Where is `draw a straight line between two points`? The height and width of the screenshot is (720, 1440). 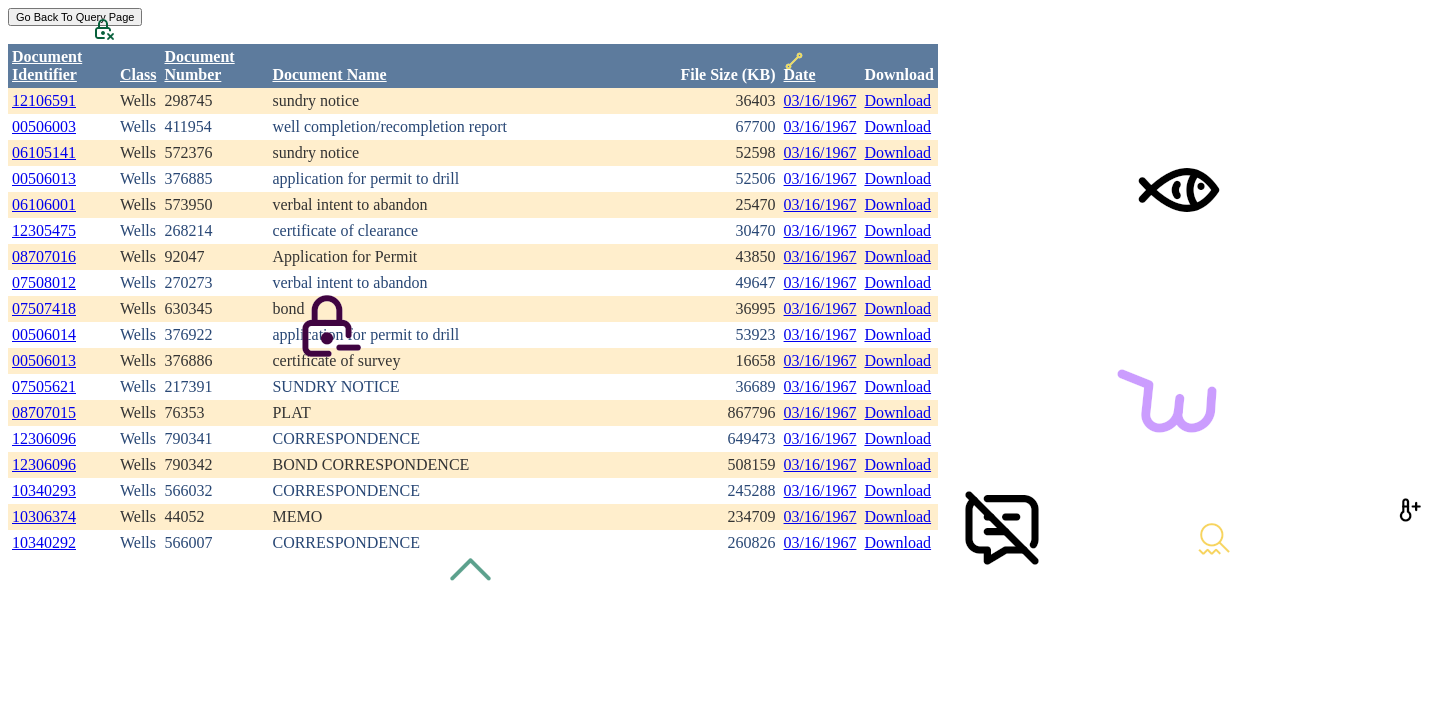 draw a straight line between two points is located at coordinates (794, 61).